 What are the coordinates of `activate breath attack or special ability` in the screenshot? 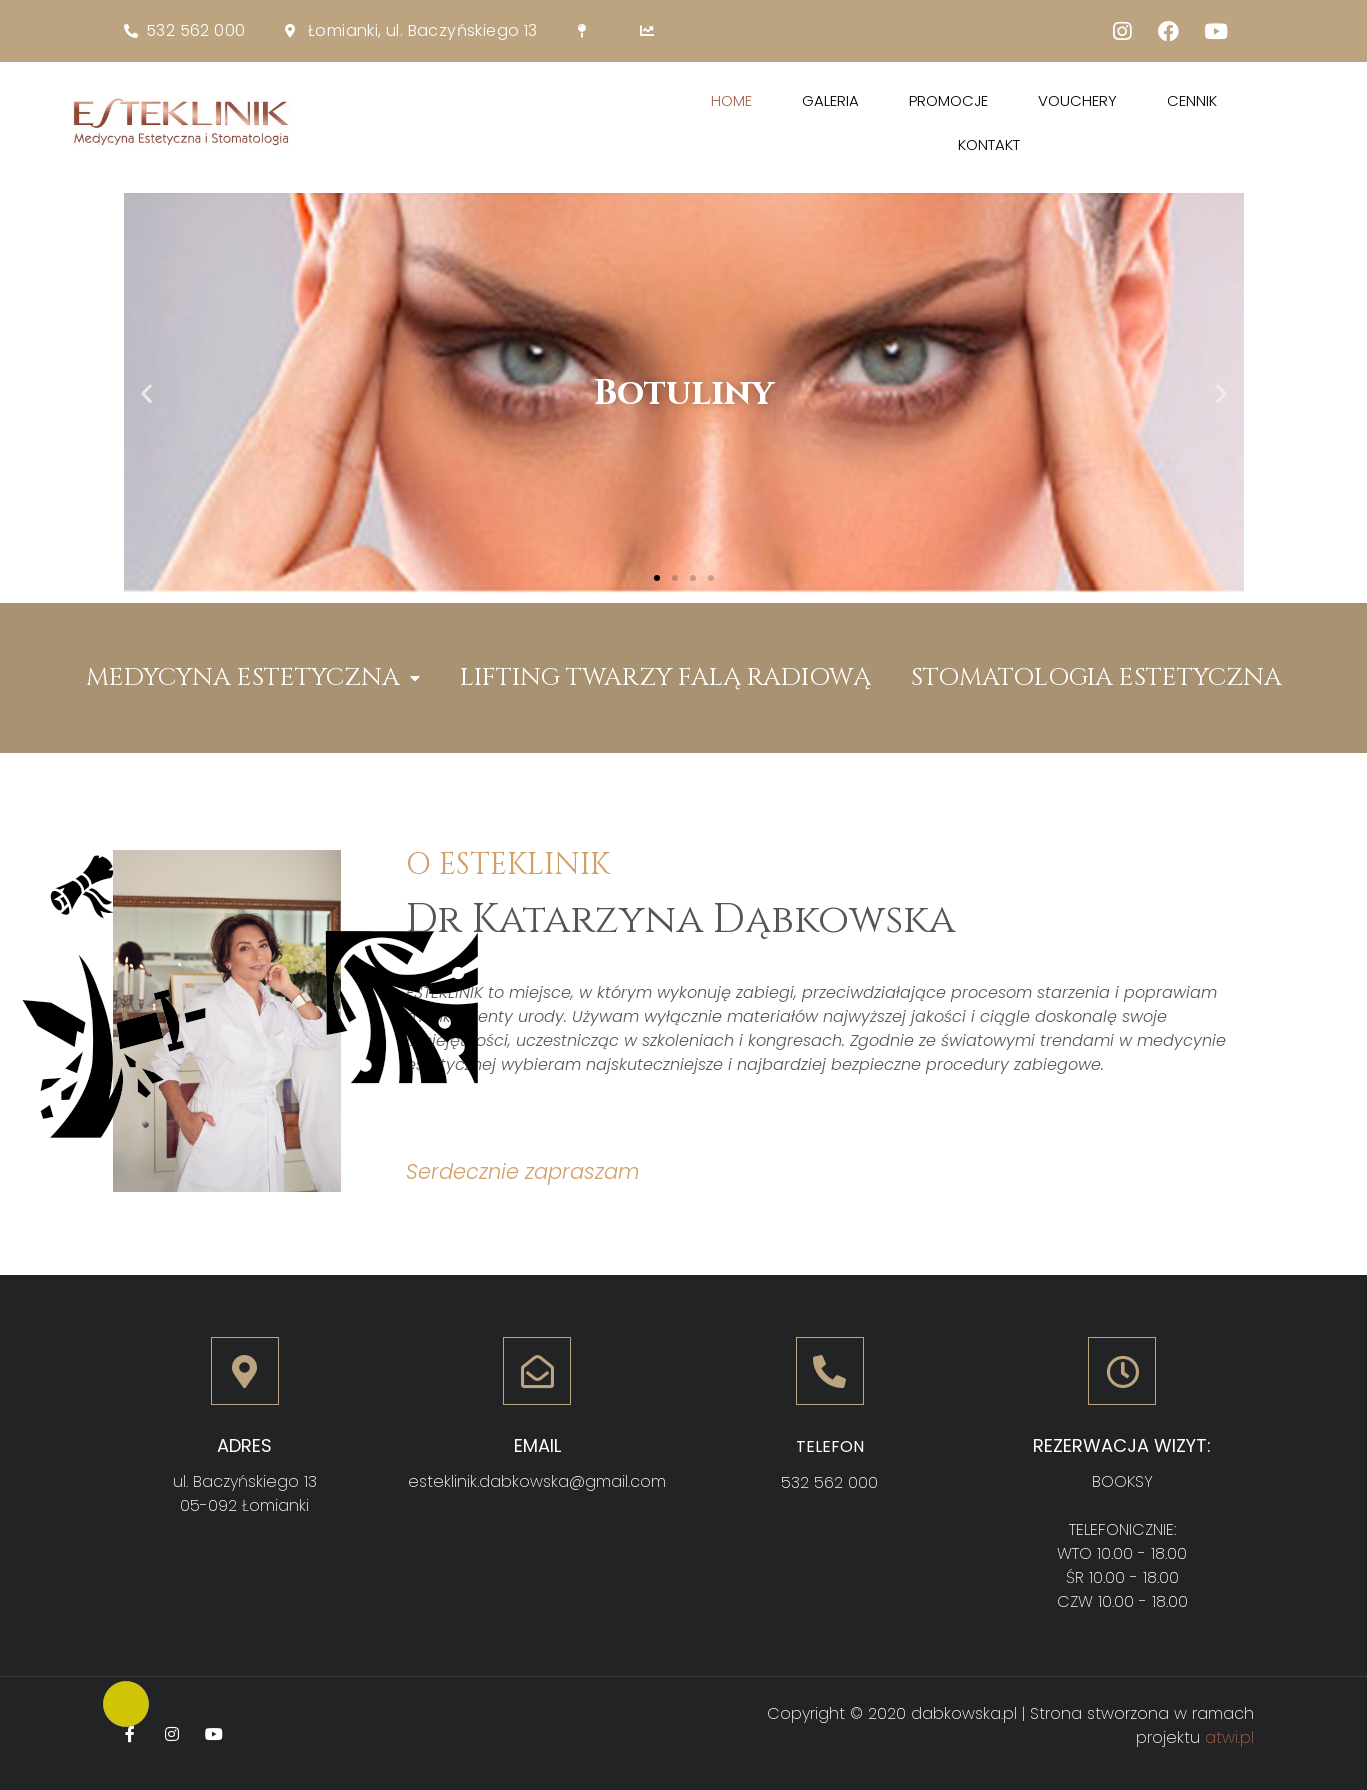 It's located at (401, 1007).